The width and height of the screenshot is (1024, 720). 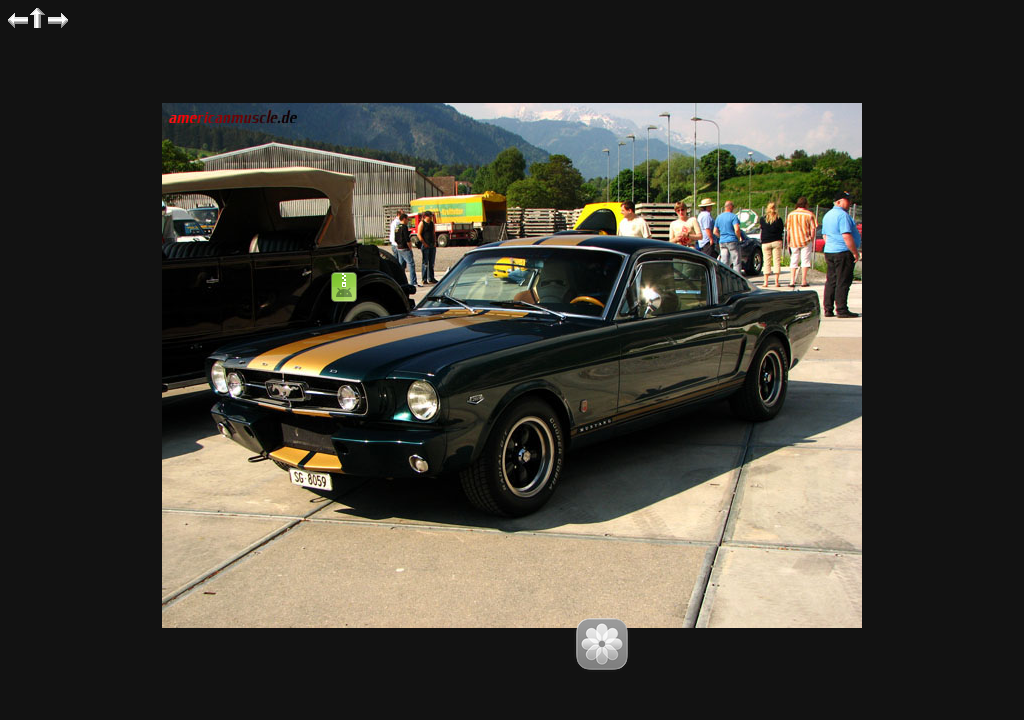 I want to click on an android application package file, so click(x=344, y=287).